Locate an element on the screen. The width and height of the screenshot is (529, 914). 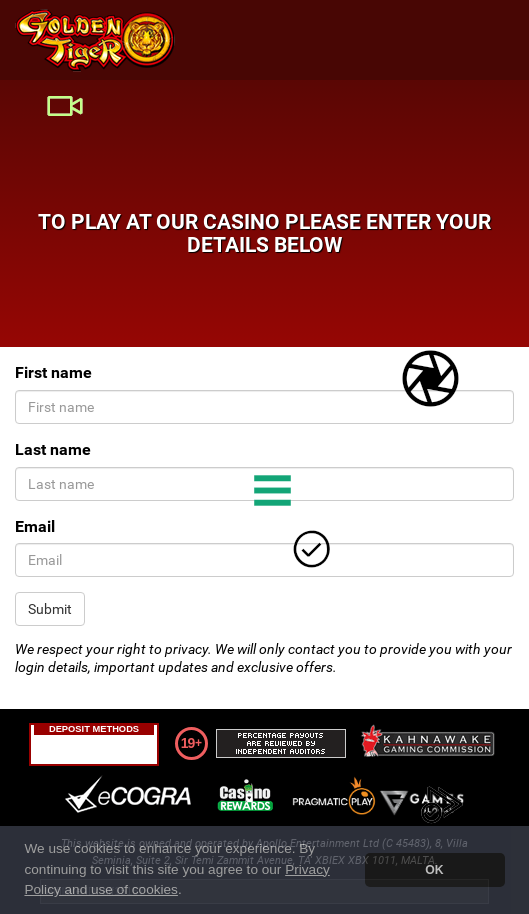
open navigation menu is located at coordinates (272, 490).